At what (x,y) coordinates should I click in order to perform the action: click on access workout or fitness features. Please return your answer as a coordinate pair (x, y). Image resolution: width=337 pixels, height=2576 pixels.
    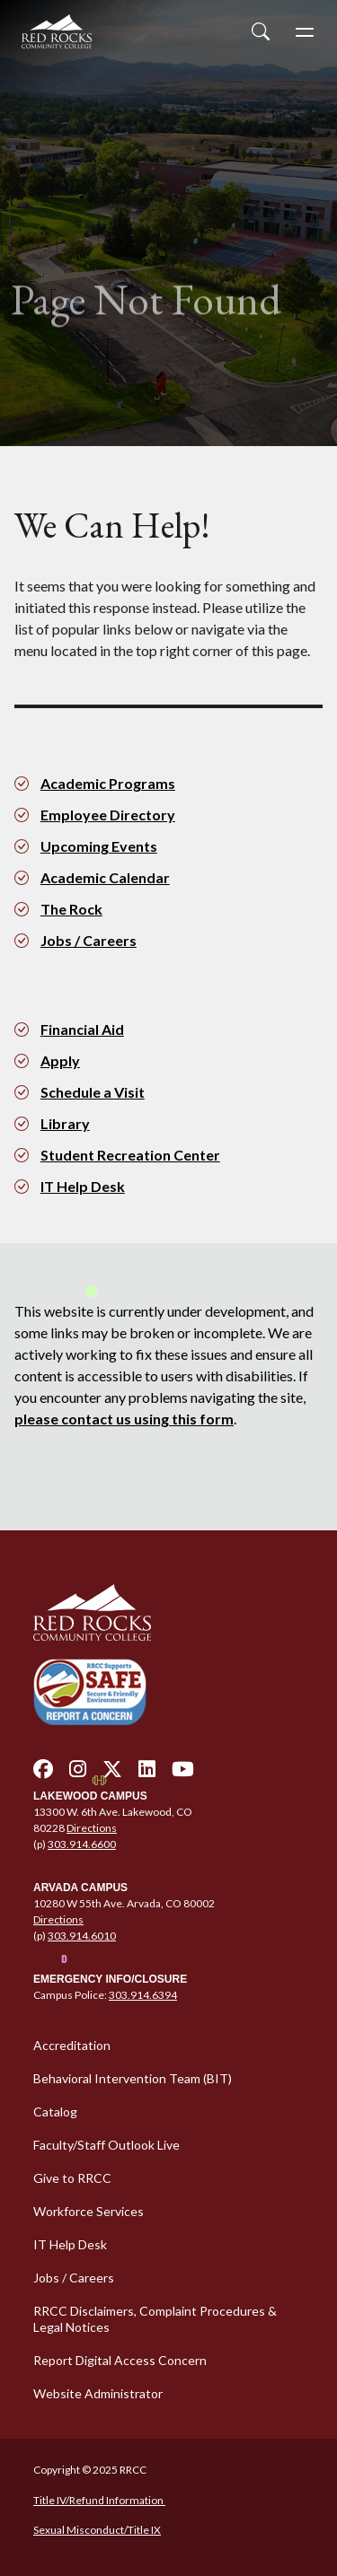
    Looking at the image, I should click on (99, 1780).